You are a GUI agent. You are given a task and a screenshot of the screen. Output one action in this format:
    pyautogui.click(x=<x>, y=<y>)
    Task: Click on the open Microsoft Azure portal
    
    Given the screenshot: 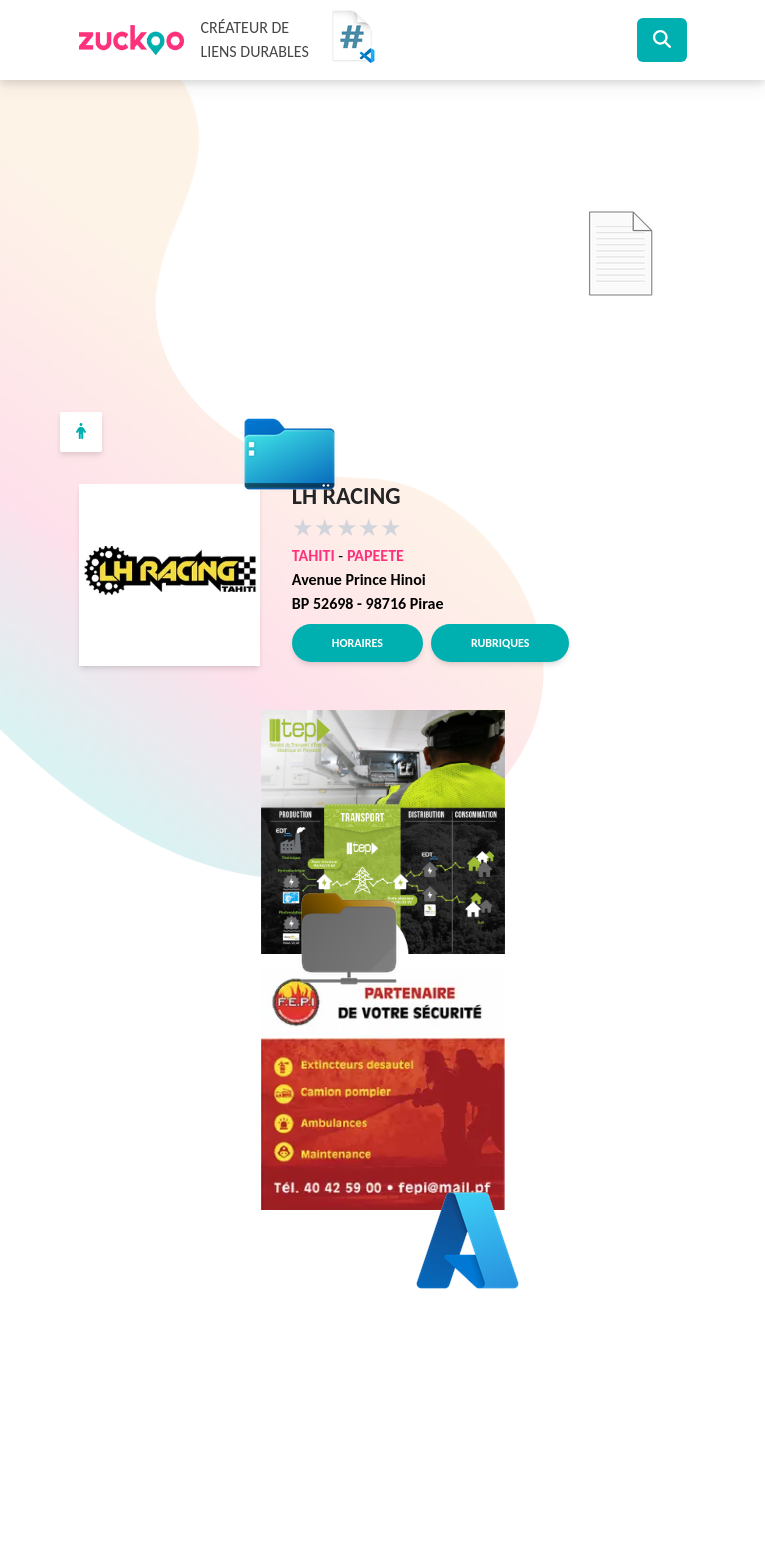 What is the action you would take?
    pyautogui.click(x=467, y=1240)
    